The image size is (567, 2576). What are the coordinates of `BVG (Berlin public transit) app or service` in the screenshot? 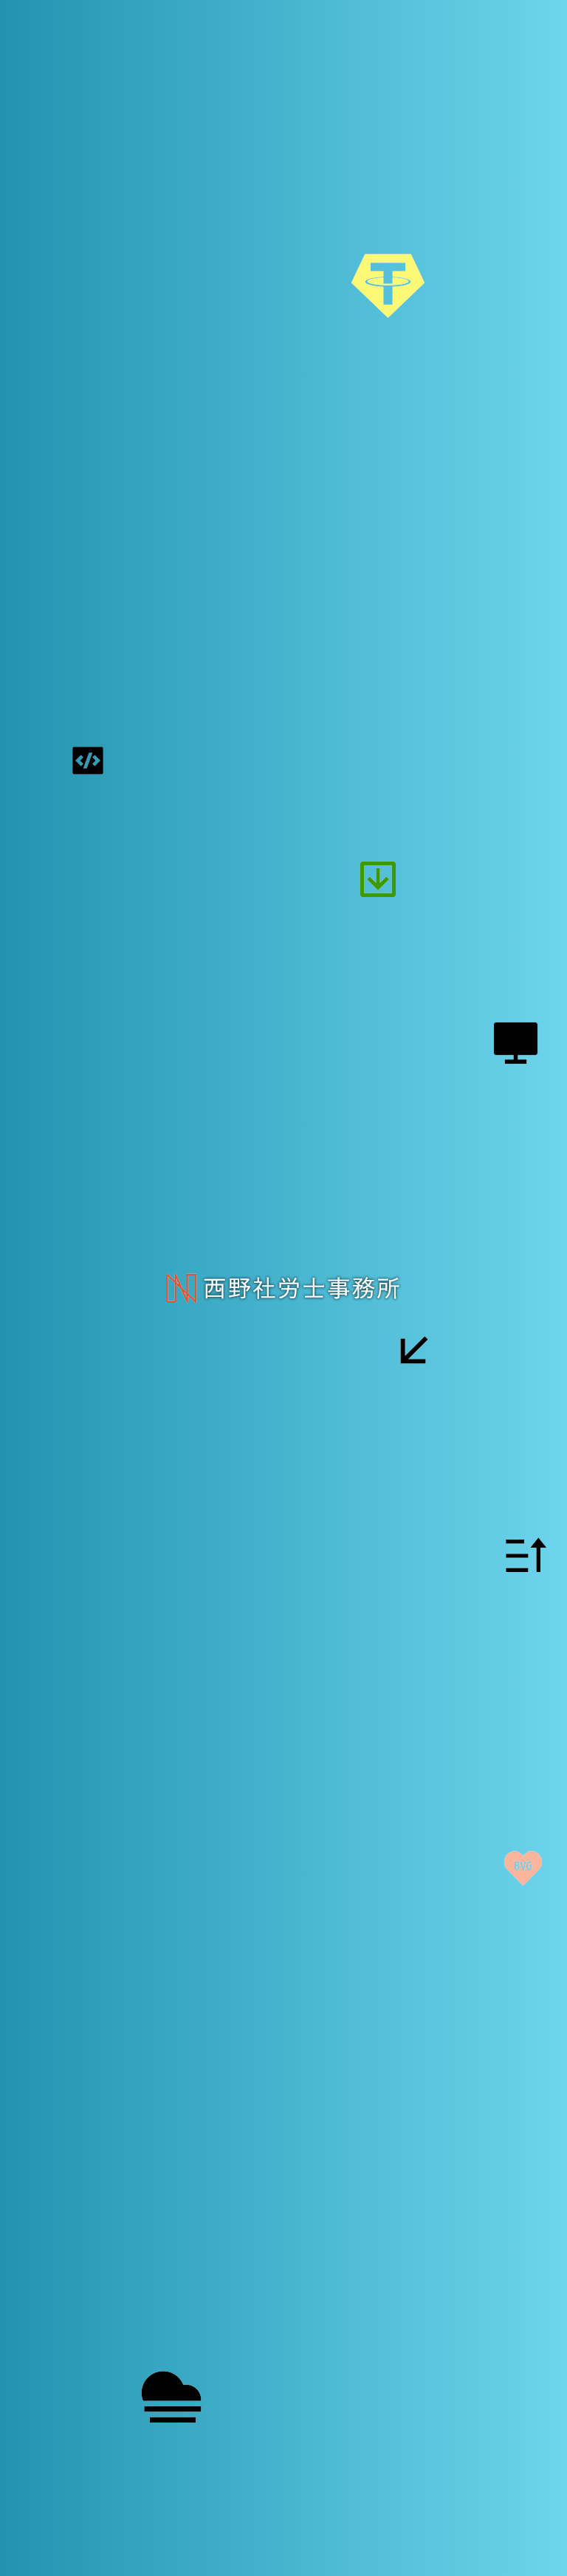 It's located at (523, 1868).